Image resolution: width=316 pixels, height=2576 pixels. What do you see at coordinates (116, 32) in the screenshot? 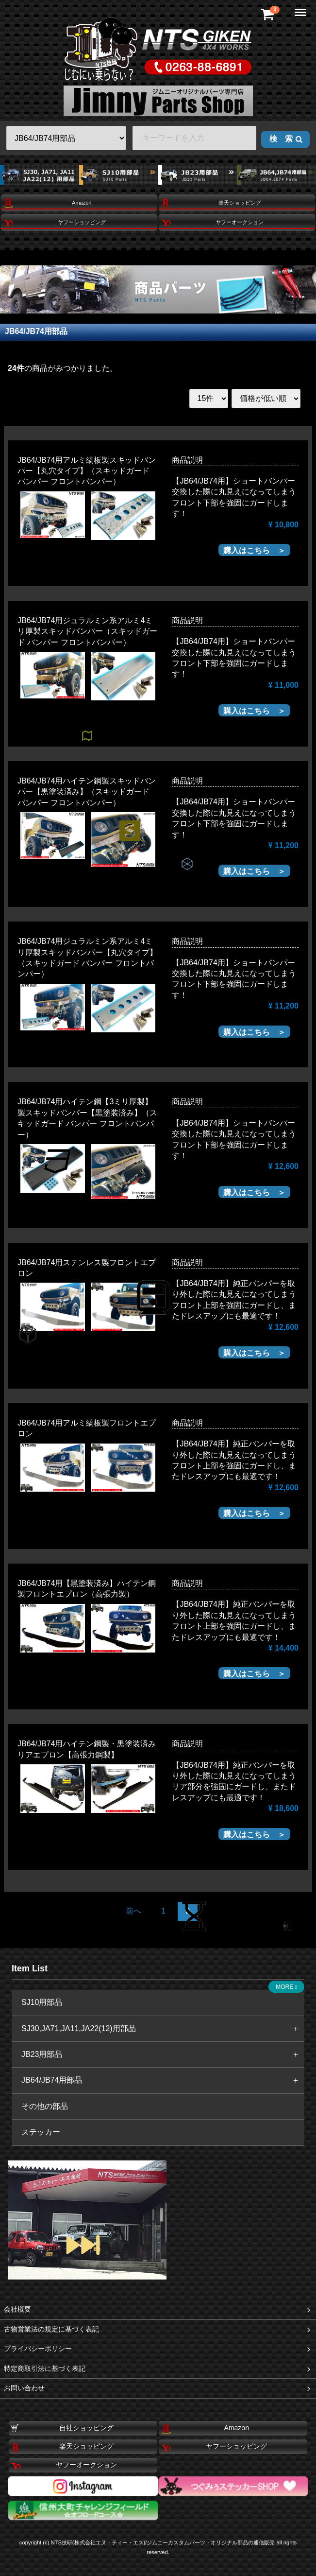
I see `open WeChat messaging app` at bounding box center [116, 32].